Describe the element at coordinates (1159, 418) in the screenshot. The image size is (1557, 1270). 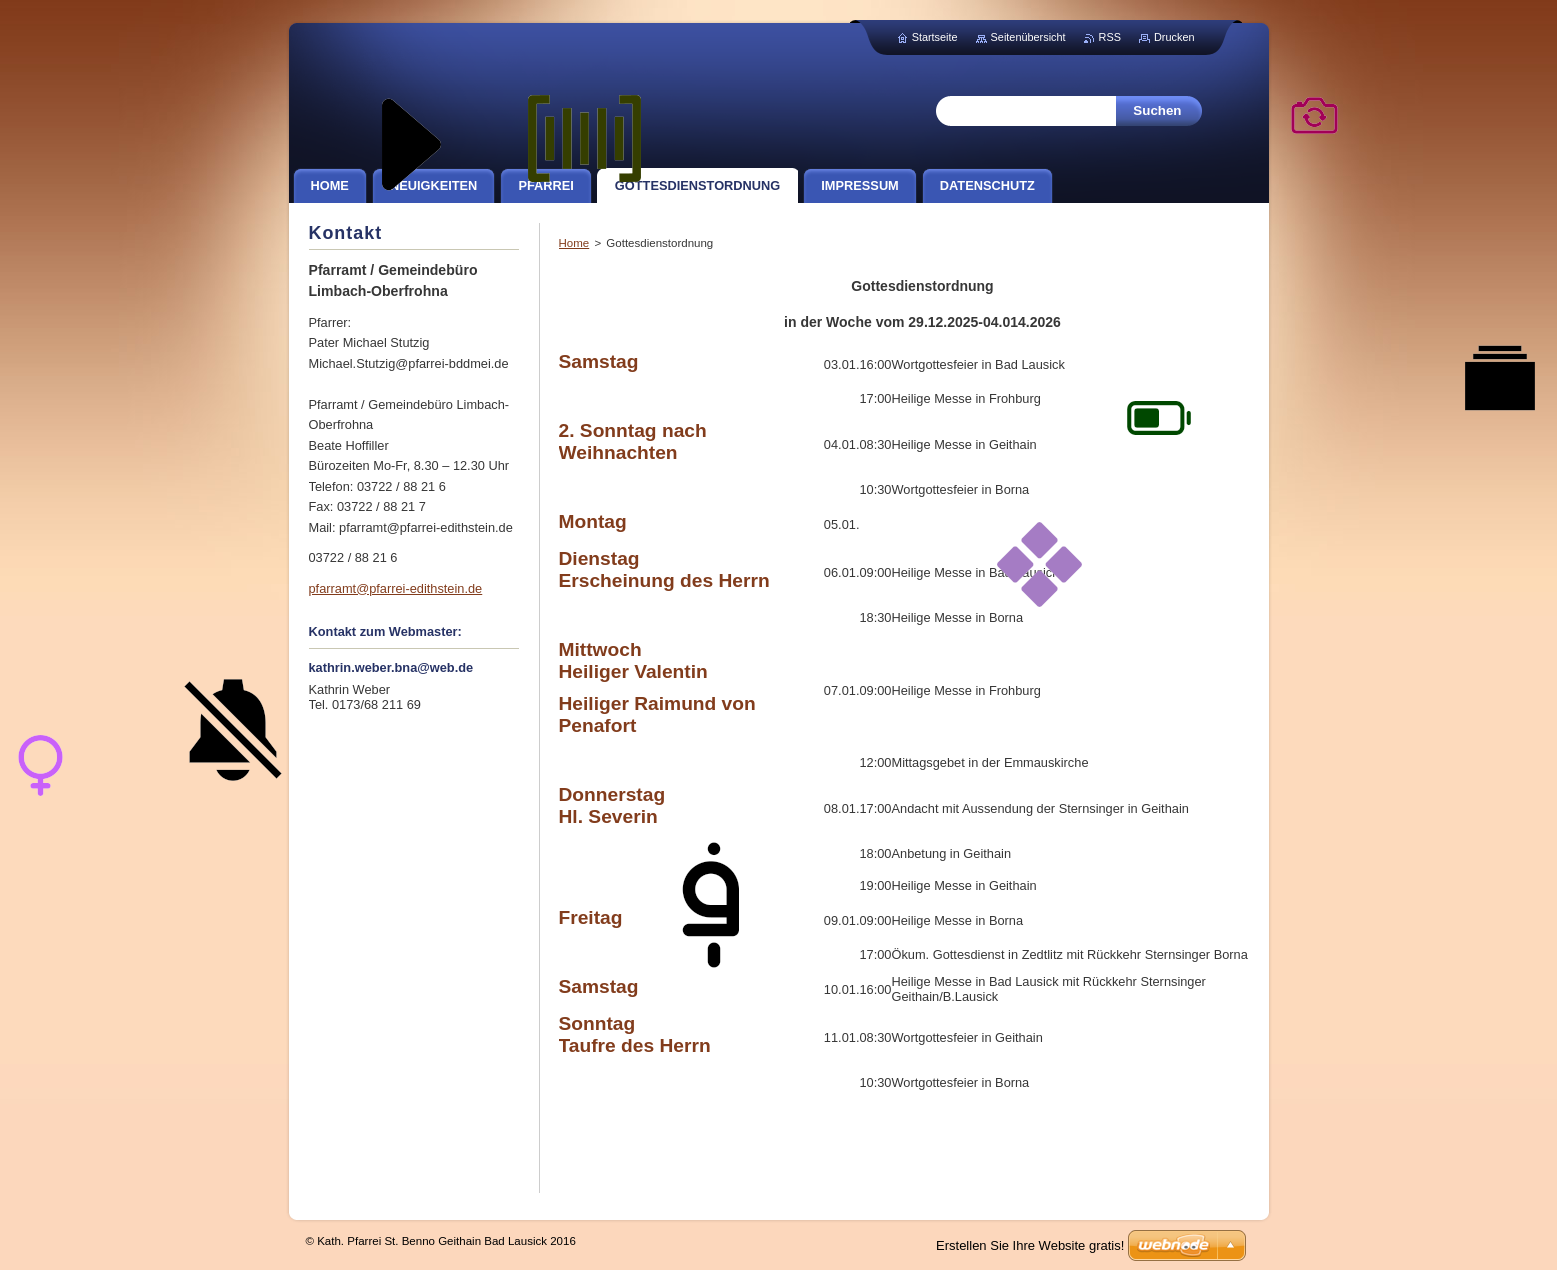
I see `indicates battery at 50% charge level` at that location.